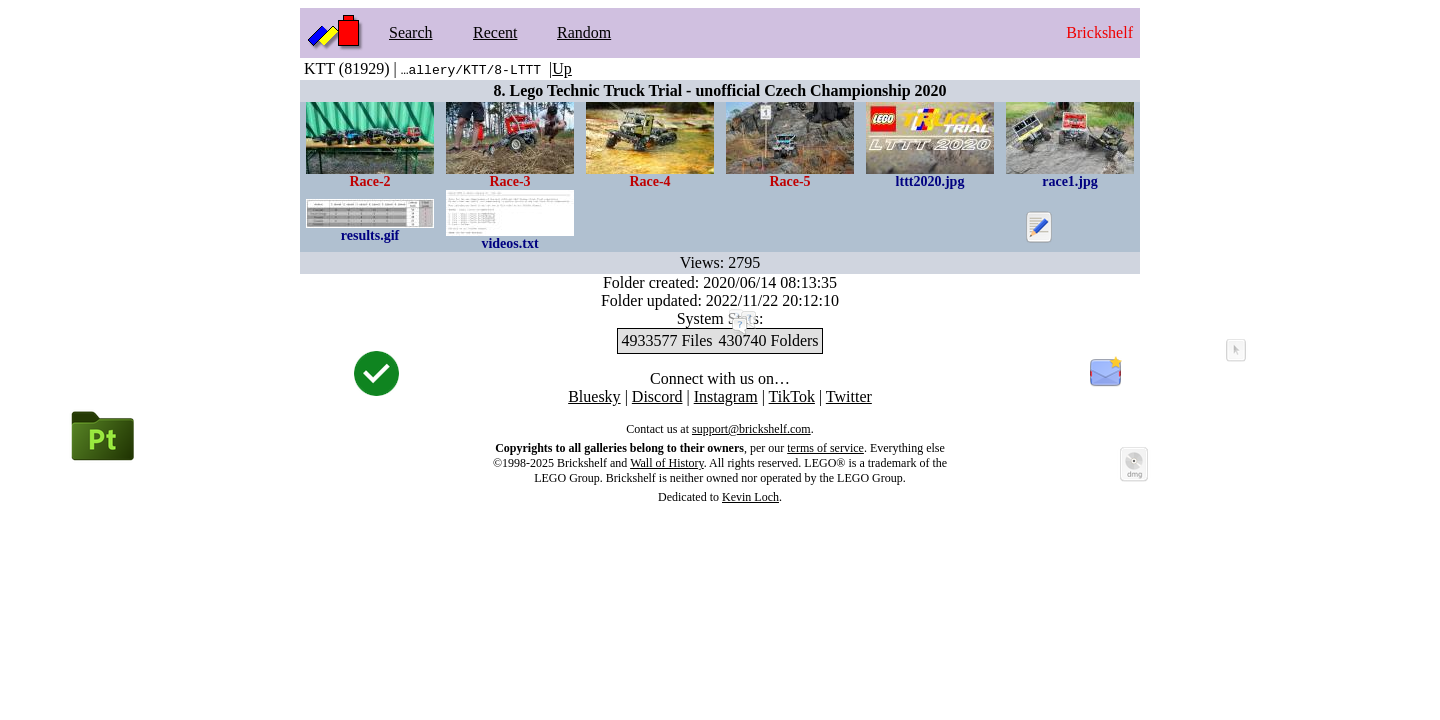 The height and width of the screenshot is (720, 1440). I want to click on access frequently asked questions, so click(742, 322).